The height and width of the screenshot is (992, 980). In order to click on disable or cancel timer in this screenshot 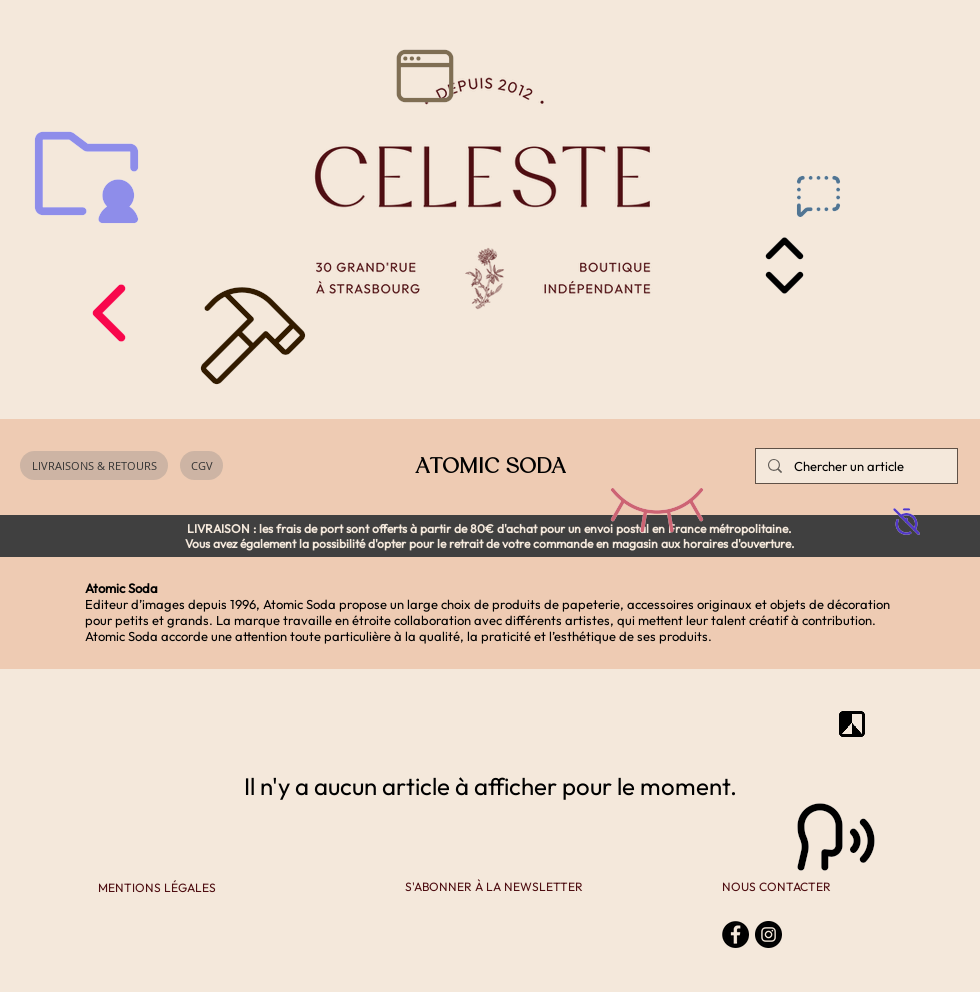, I will do `click(906, 521)`.